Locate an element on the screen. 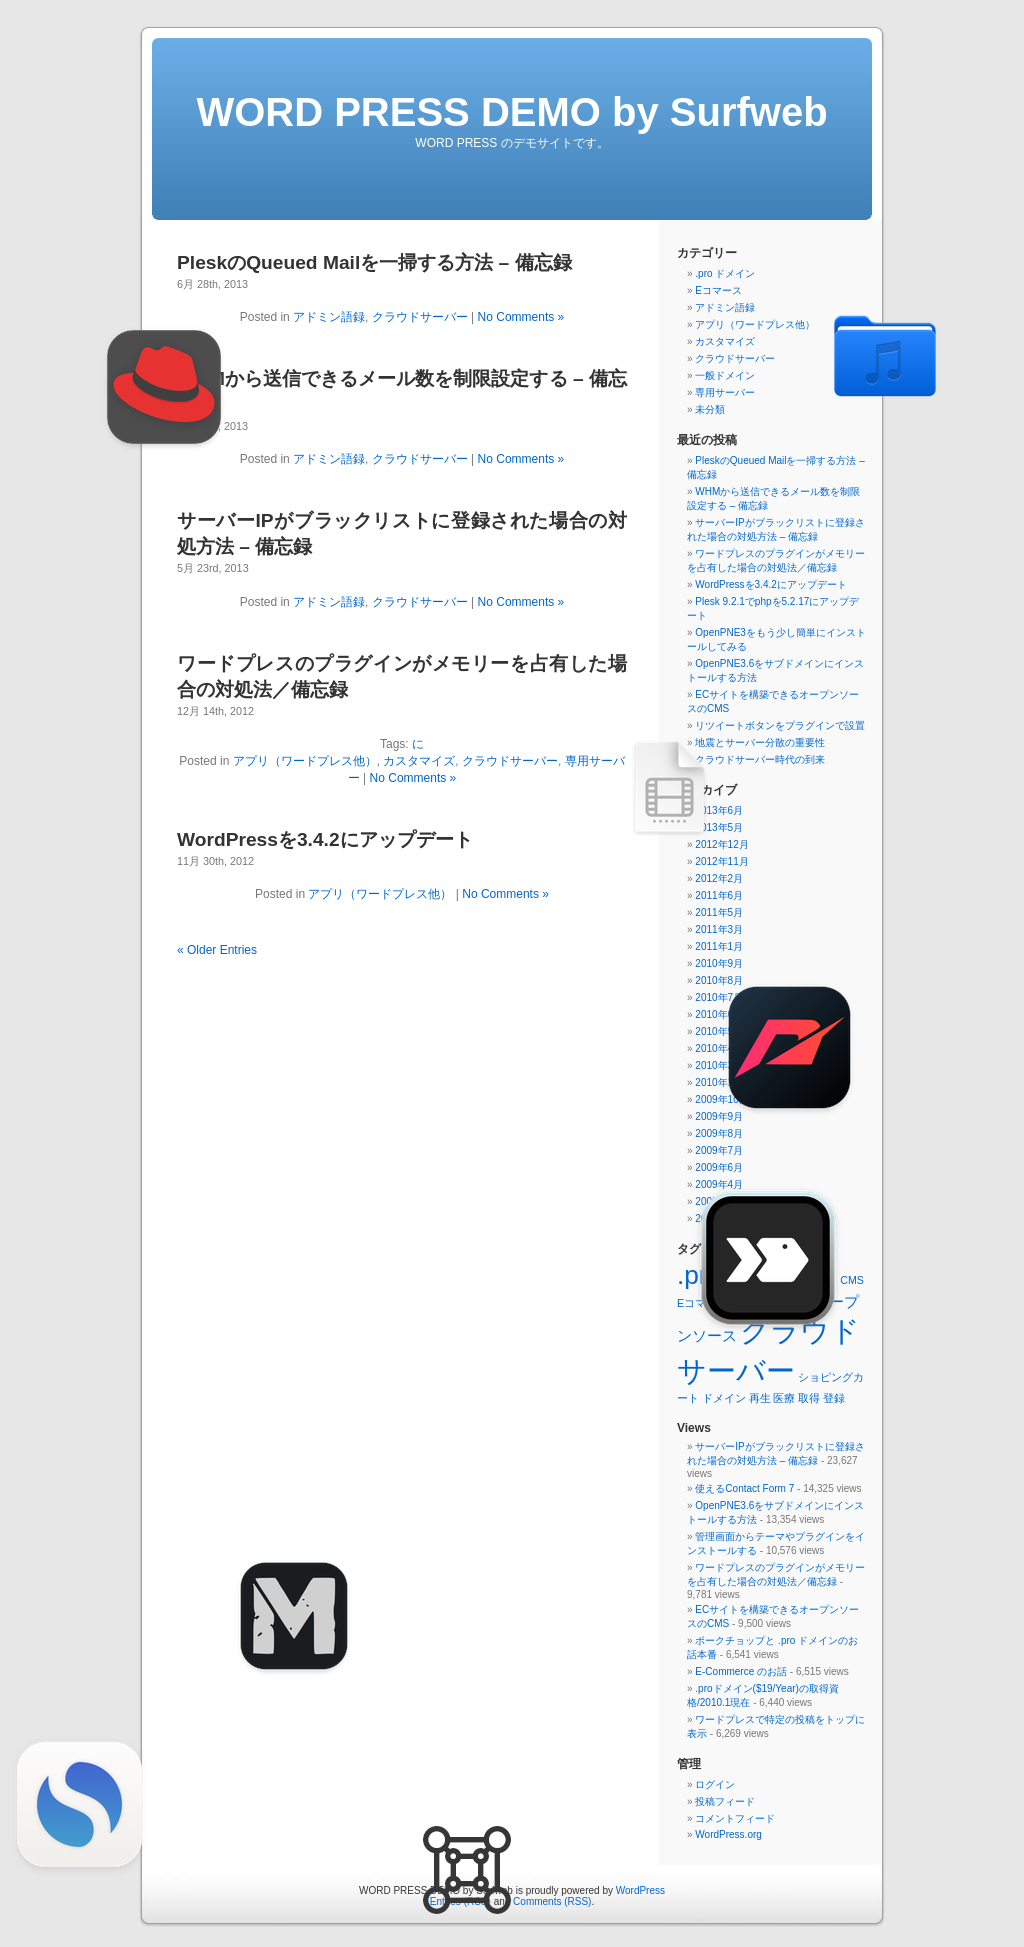 The height and width of the screenshot is (1947, 1024). open your music files folder is located at coordinates (885, 356).